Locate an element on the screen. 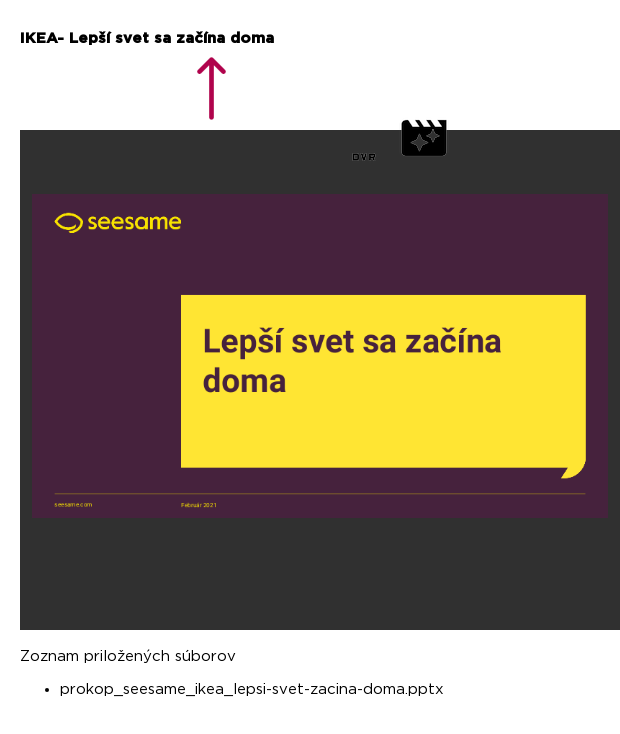 This screenshot has height=734, width=620. access DVR recordings is located at coordinates (364, 157).